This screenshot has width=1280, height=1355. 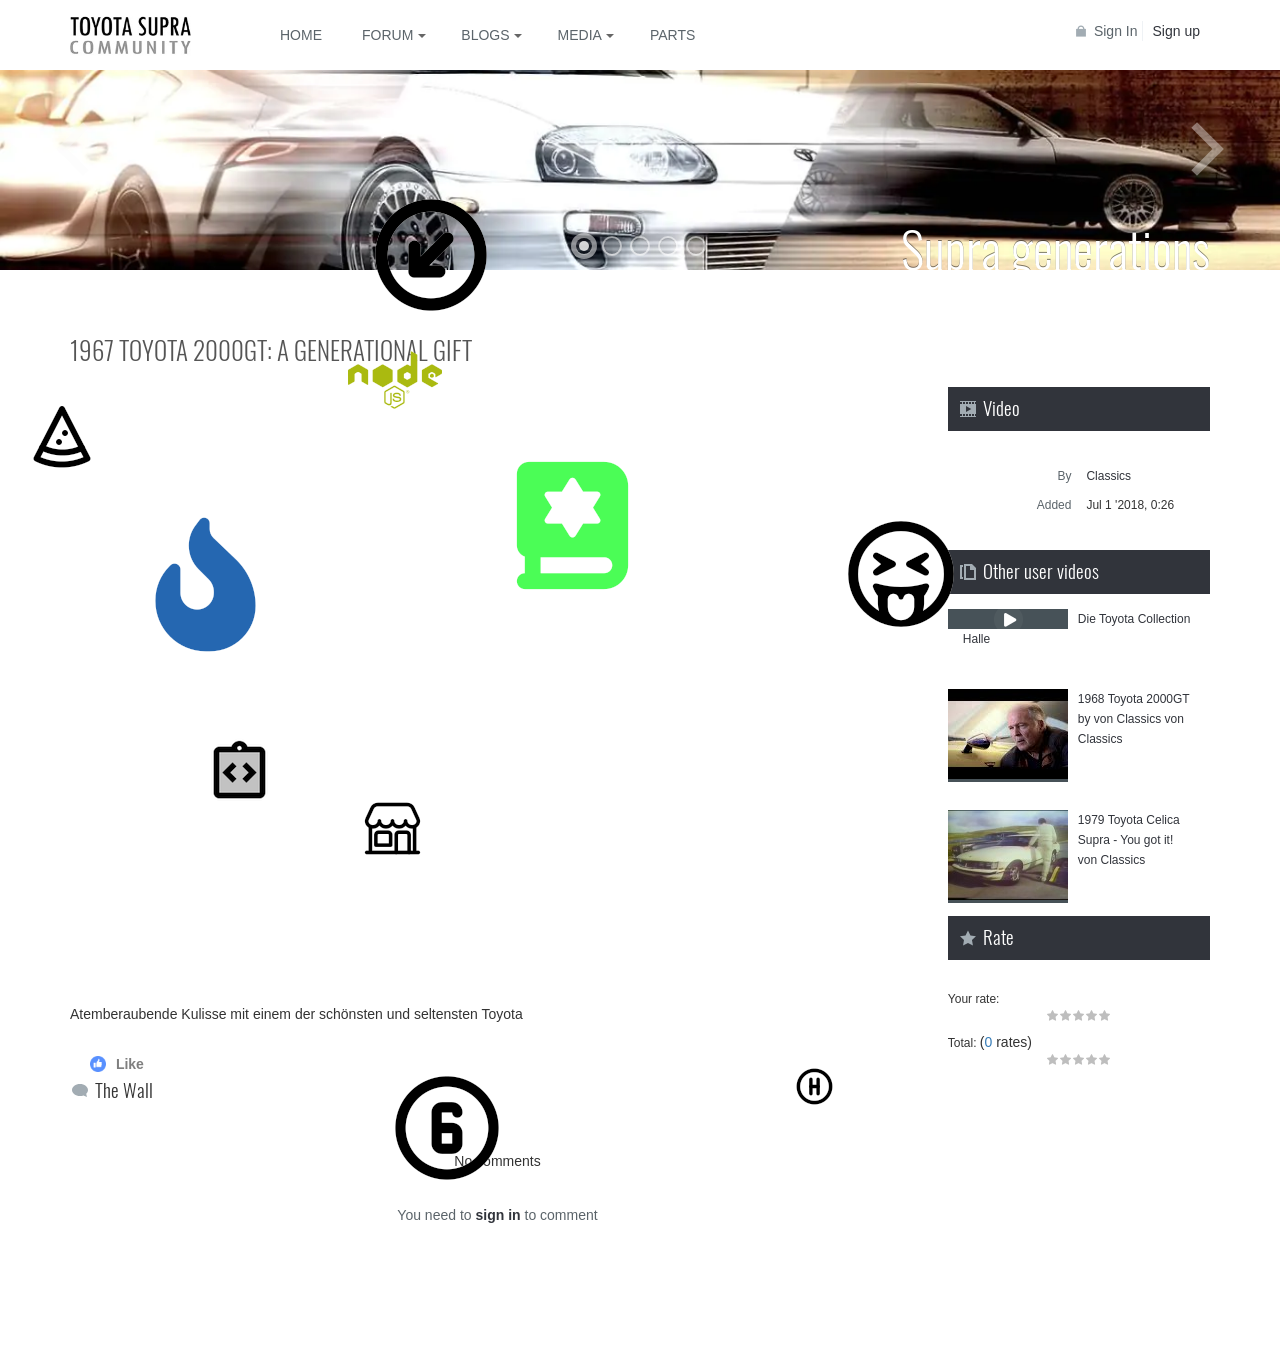 I want to click on browse food delivery options, so click(x=62, y=436).